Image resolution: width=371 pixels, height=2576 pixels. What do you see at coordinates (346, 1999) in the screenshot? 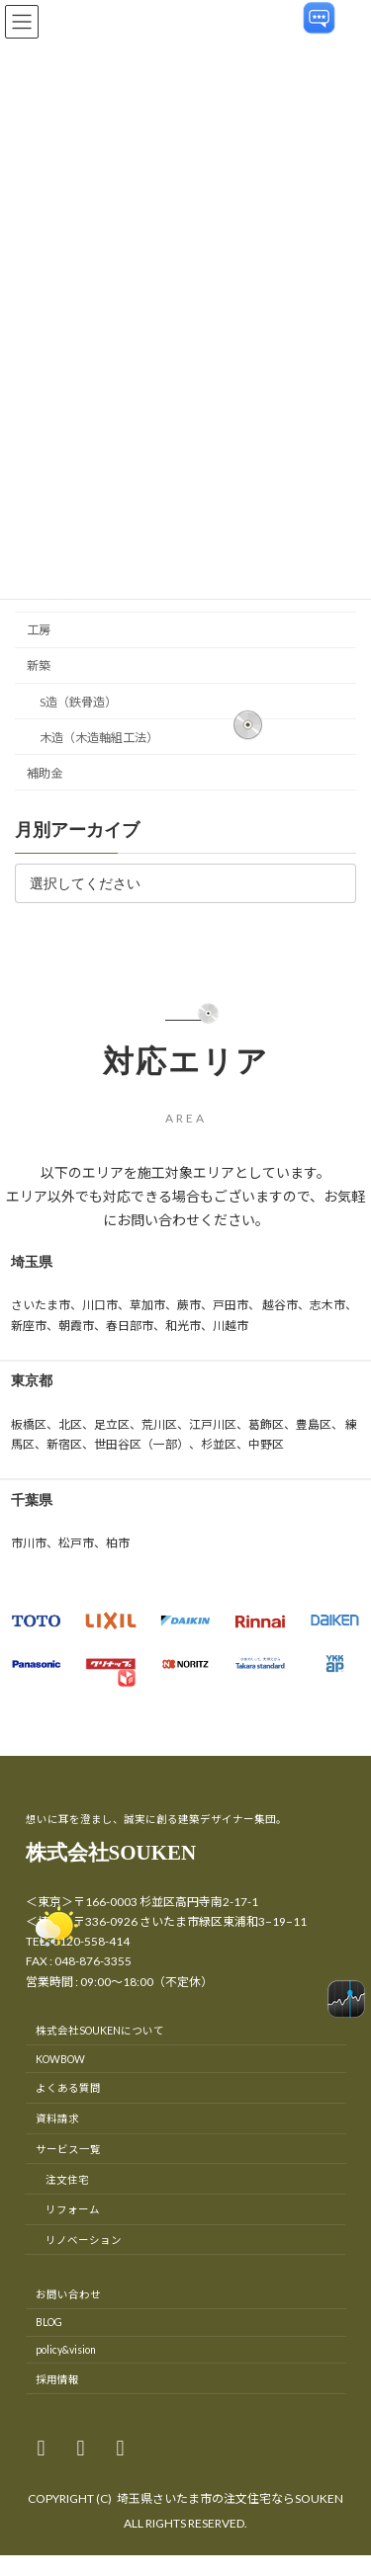
I see `open the stocks app` at bounding box center [346, 1999].